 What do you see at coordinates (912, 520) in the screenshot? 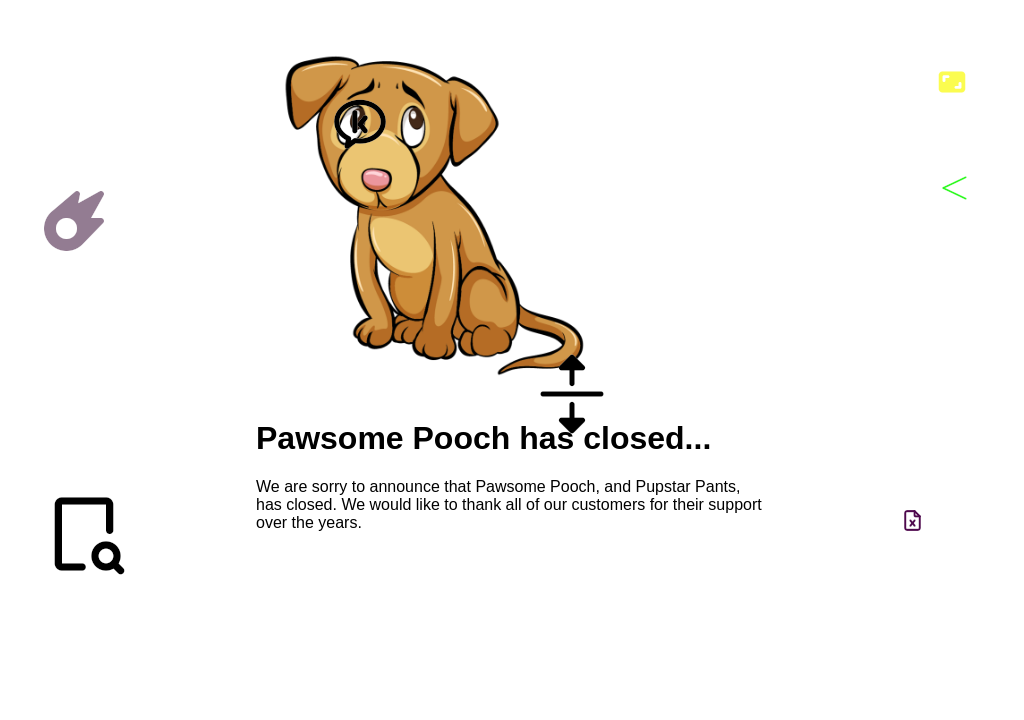
I see `remove or delete a file` at bounding box center [912, 520].